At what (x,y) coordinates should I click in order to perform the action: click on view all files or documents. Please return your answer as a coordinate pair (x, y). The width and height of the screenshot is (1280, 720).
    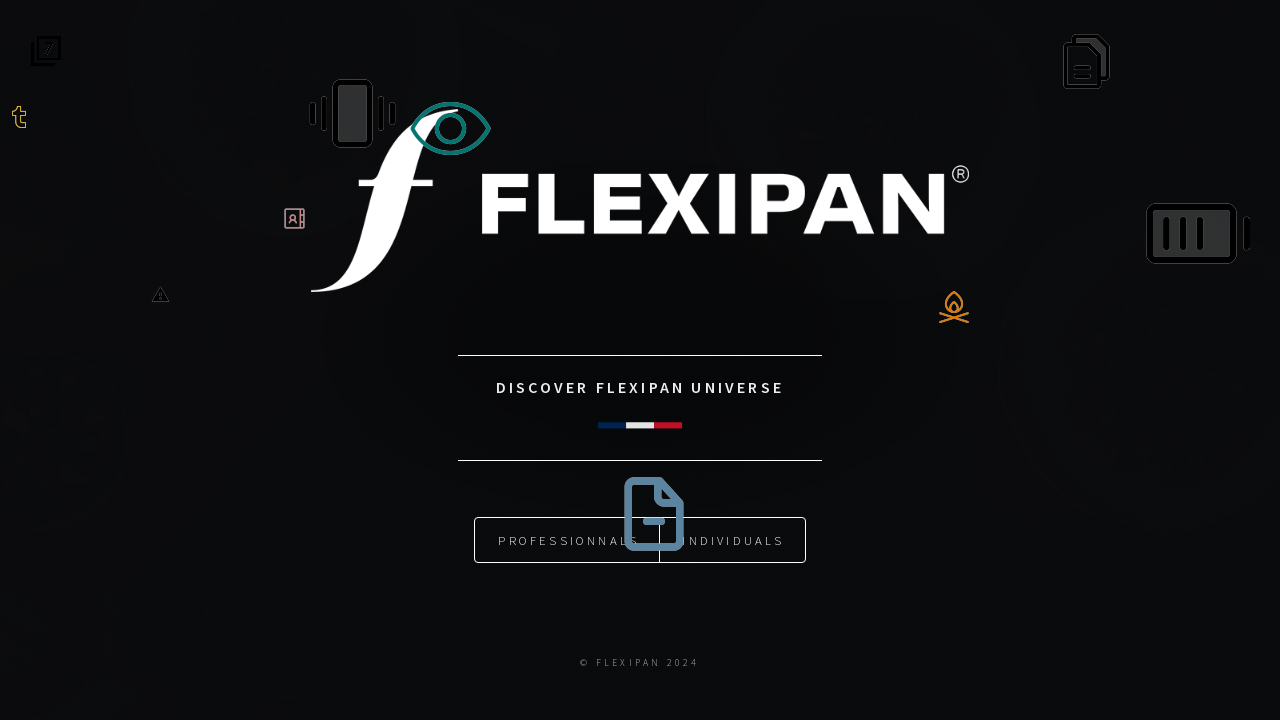
    Looking at the image, I should click on (1086, 61).